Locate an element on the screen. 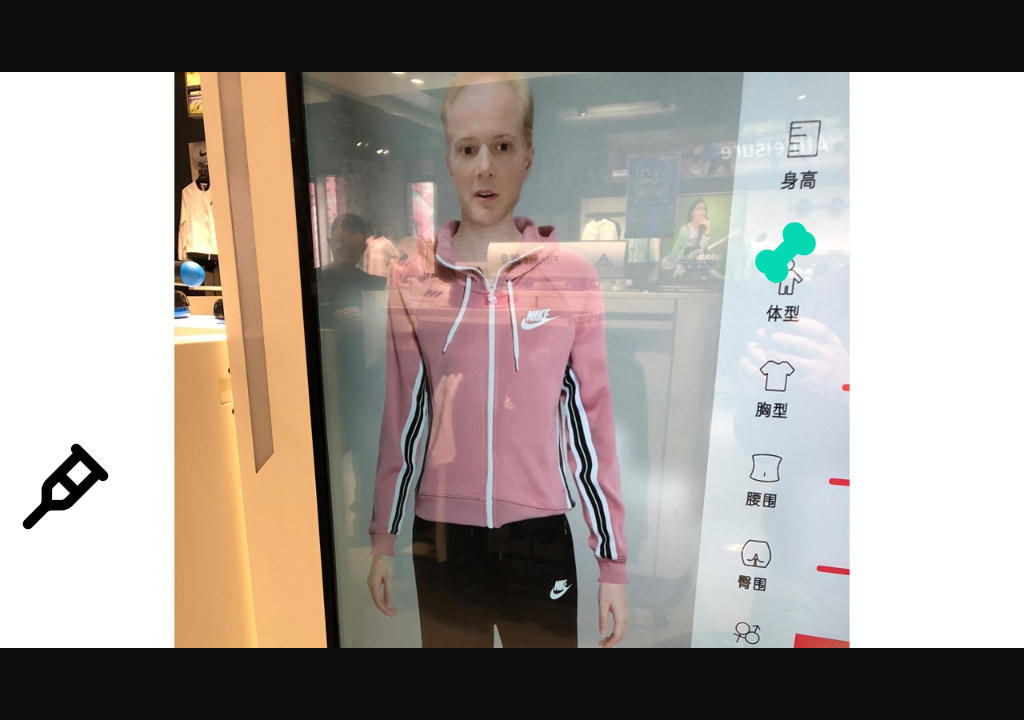 The height and width of the screenshot is (720, 1024). indicates accessibility or mobility assistance options is located at coordinates (65, 486).